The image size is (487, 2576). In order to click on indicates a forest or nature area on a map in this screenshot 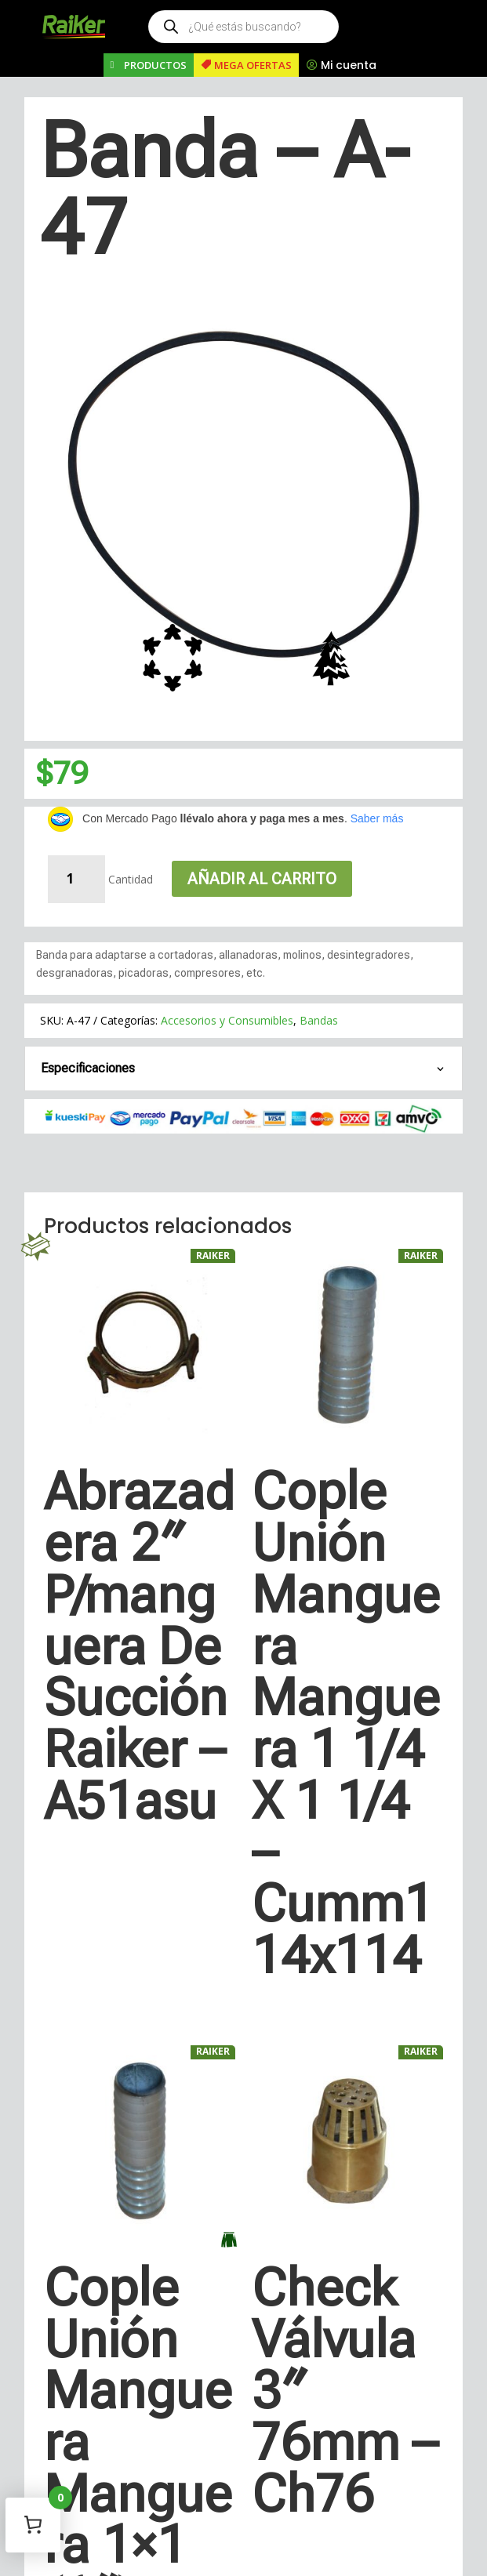, I will do `click(332, 658)`.